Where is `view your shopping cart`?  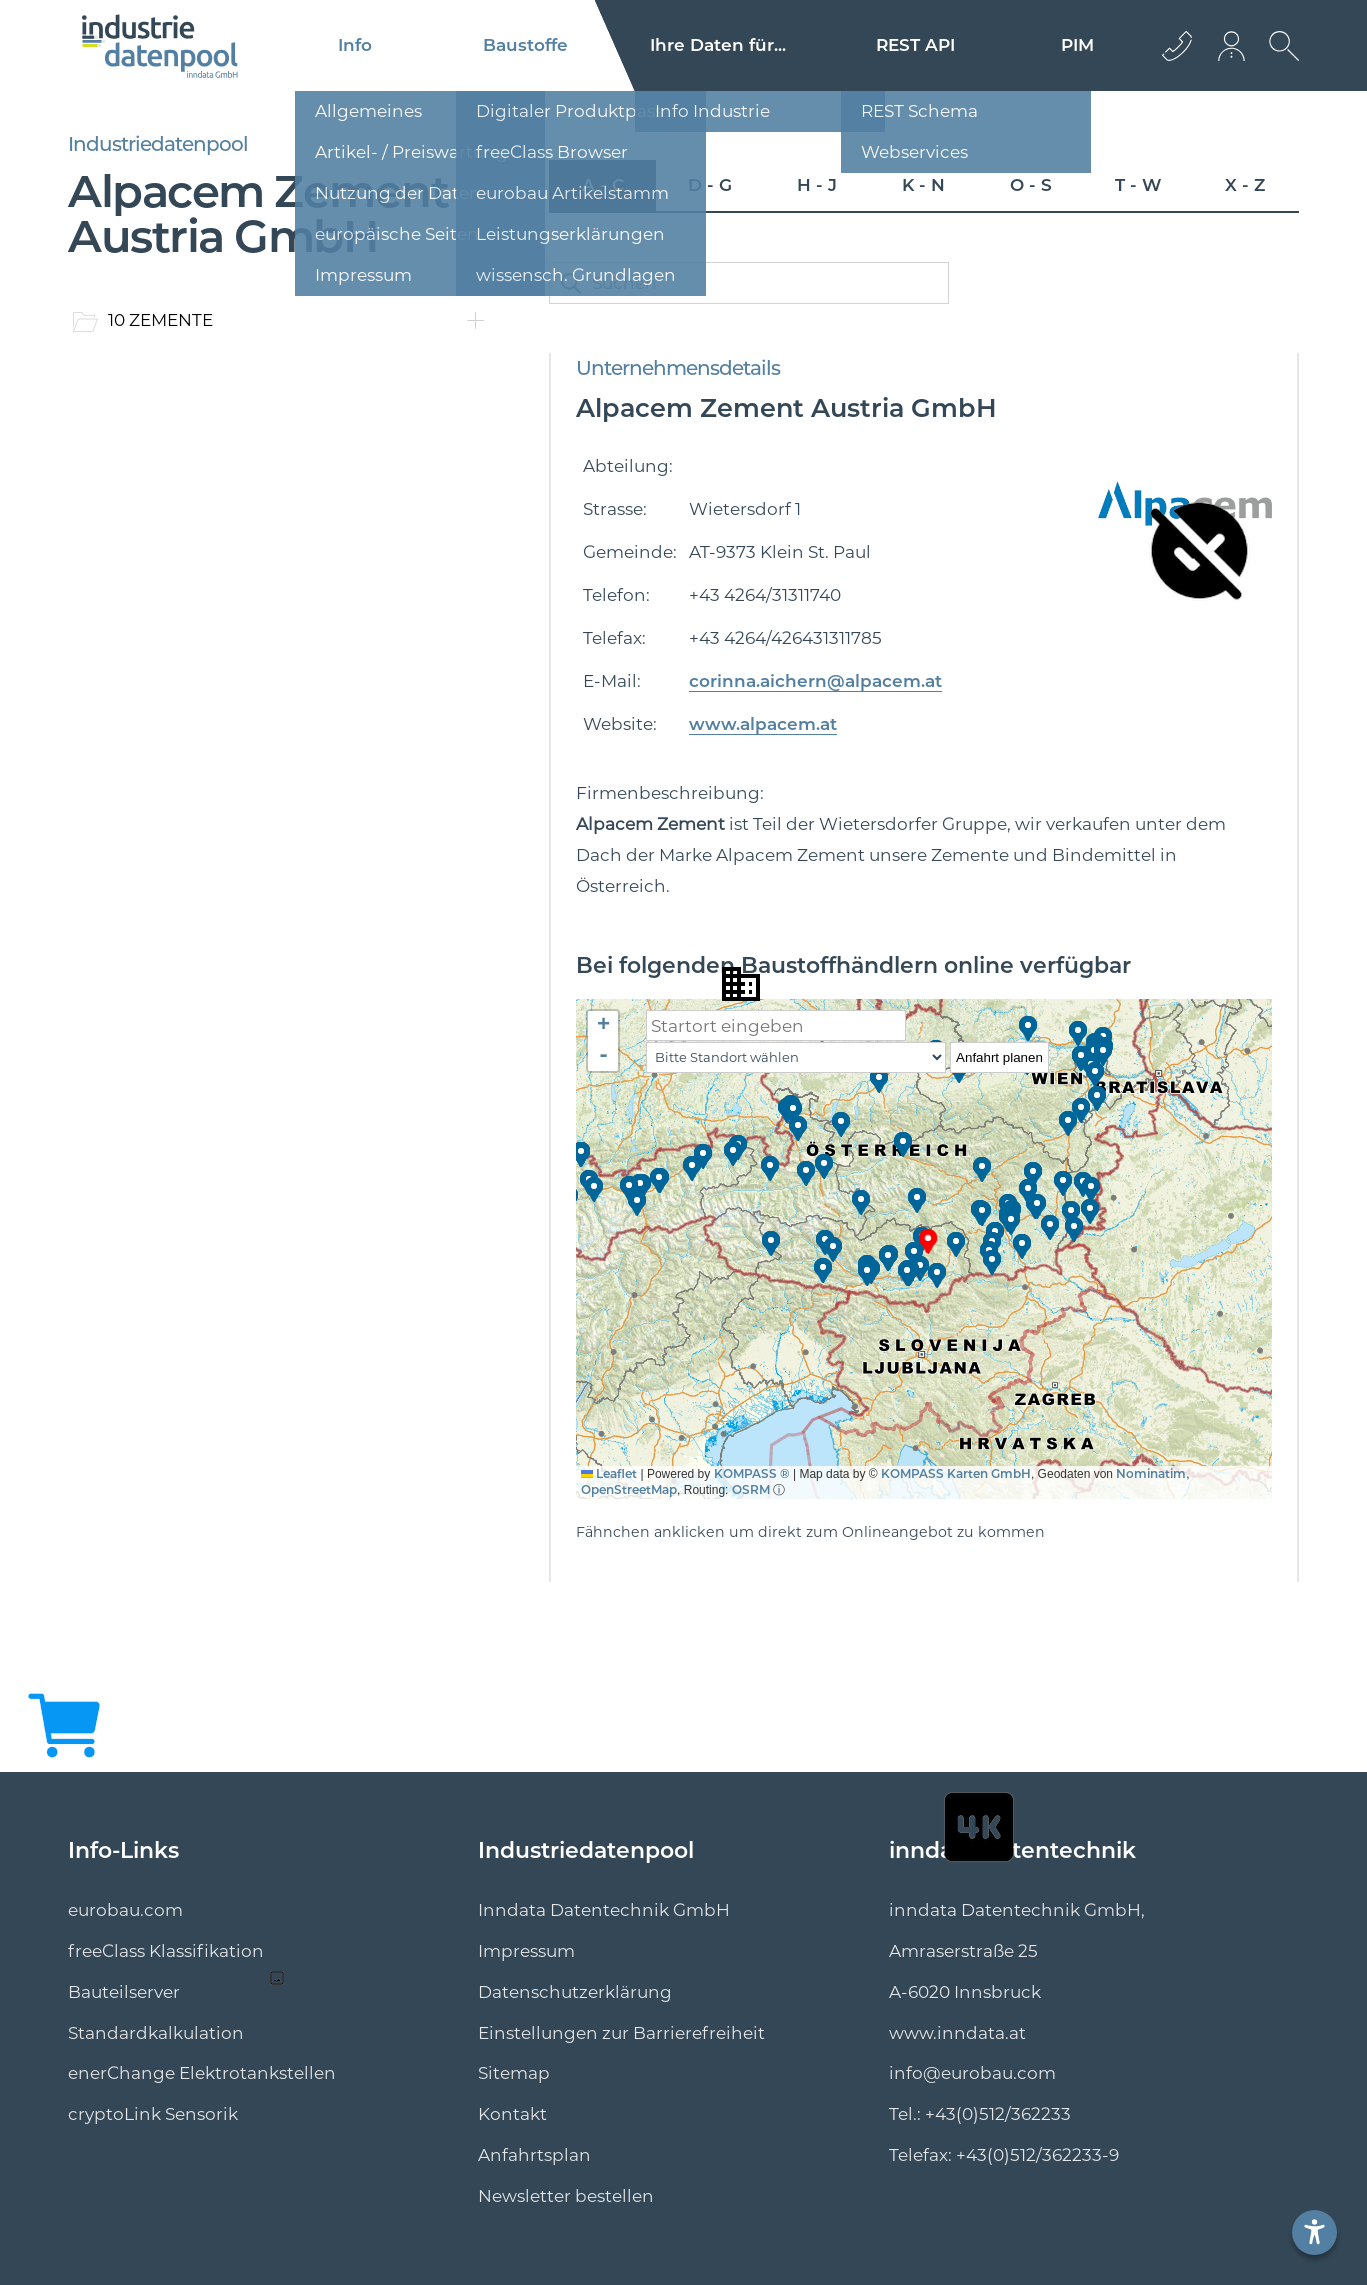 view your shopping cart is located at coordinates (65, 1725).